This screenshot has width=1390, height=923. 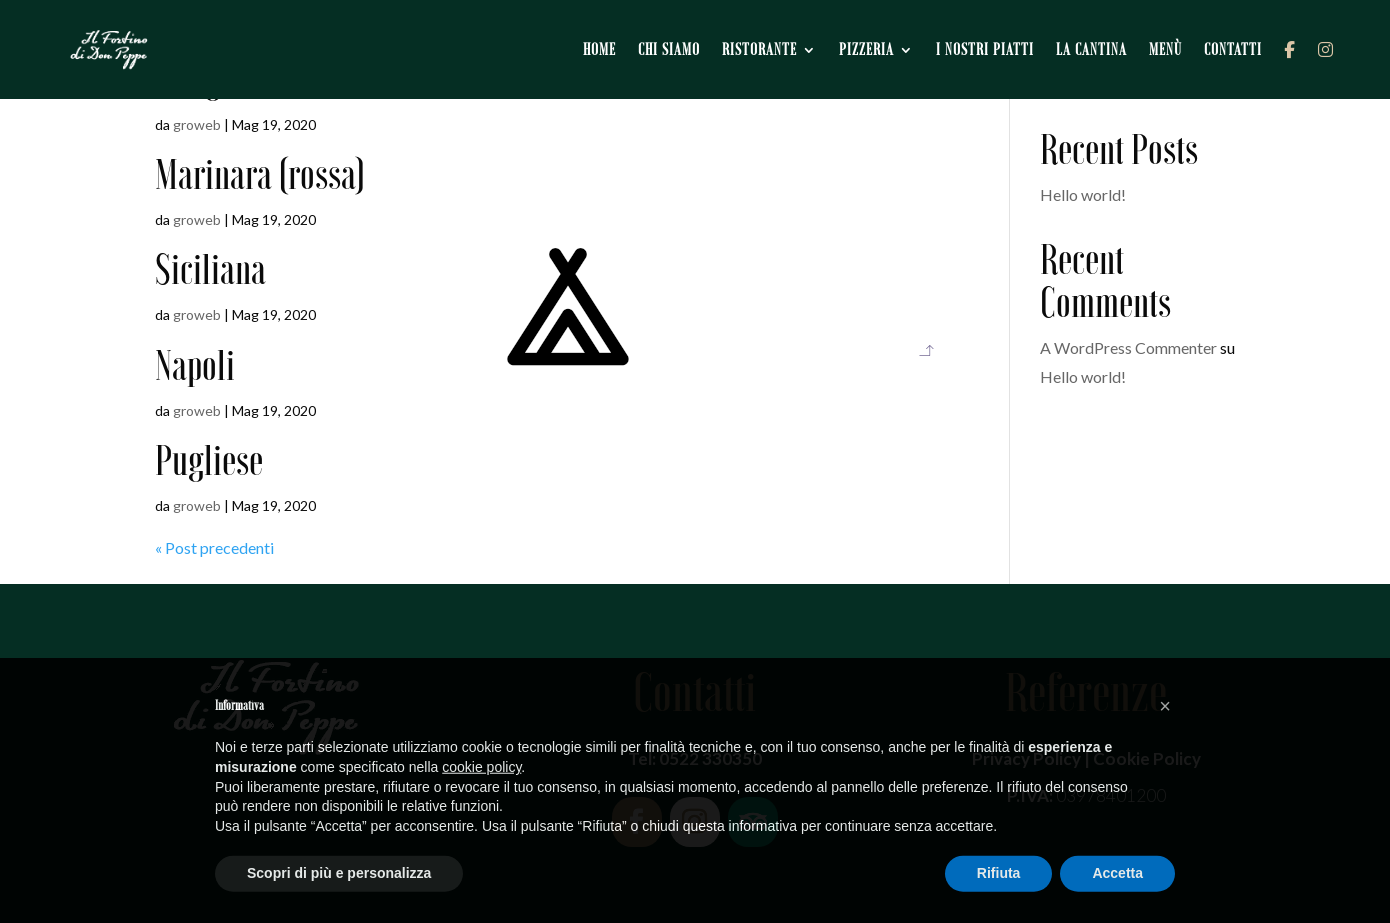 What do you see at coordinates (568, 313) in the screenshot?
I see `access camping or outdoor activity features` at bounding box center [568, 313].